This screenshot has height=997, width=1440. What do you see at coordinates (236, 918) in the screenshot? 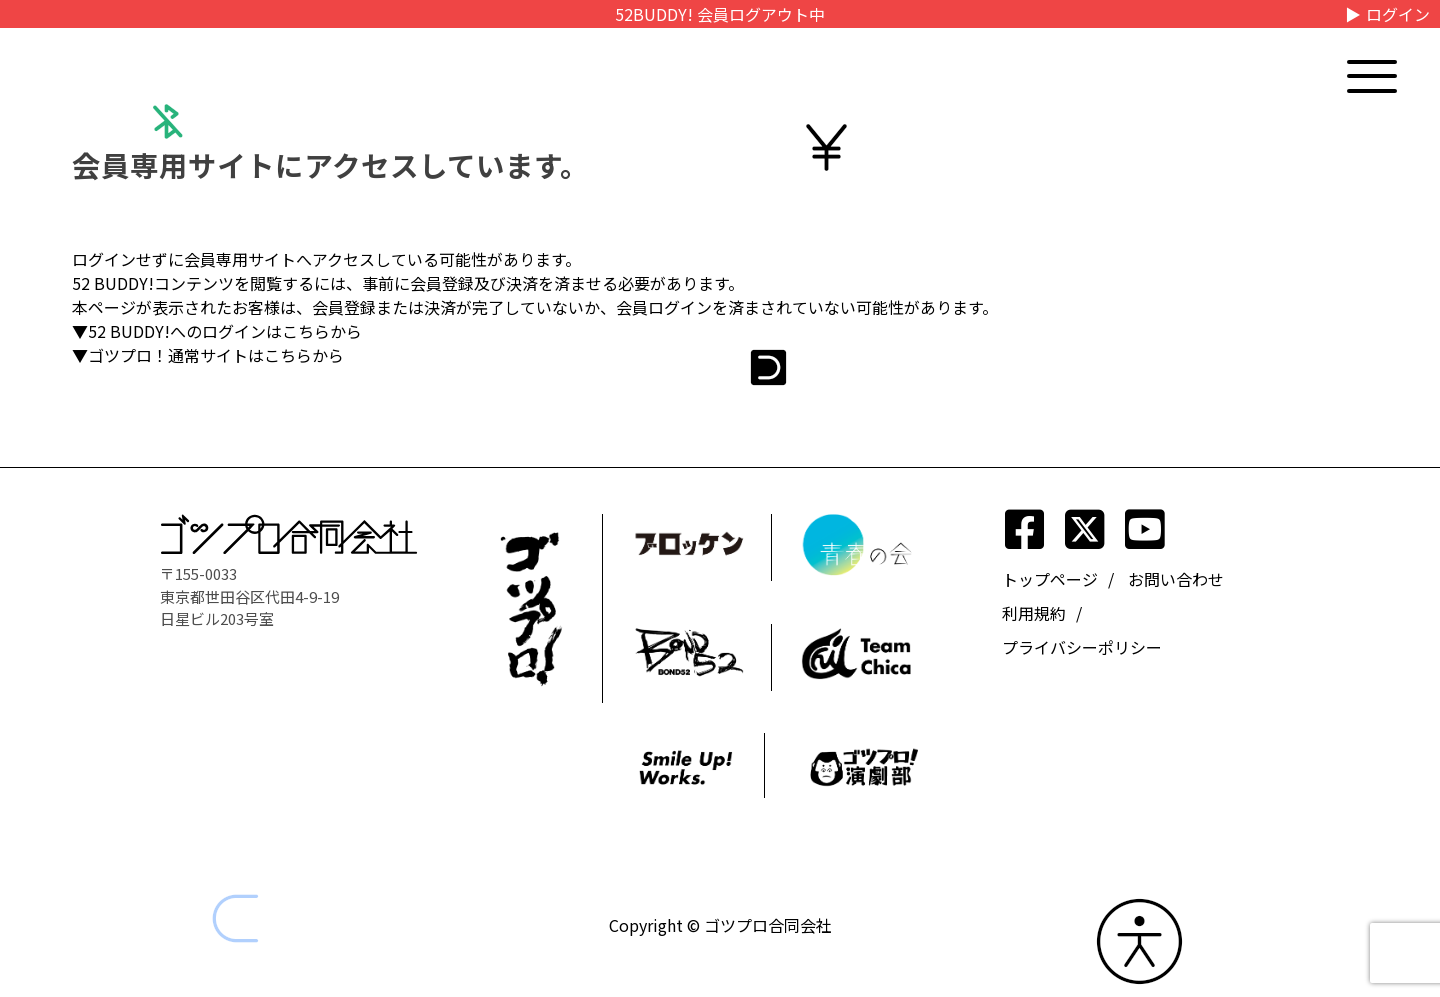
I see `indicates a proper subset relationship in mathematical notation` at bounding box center [236, 918].